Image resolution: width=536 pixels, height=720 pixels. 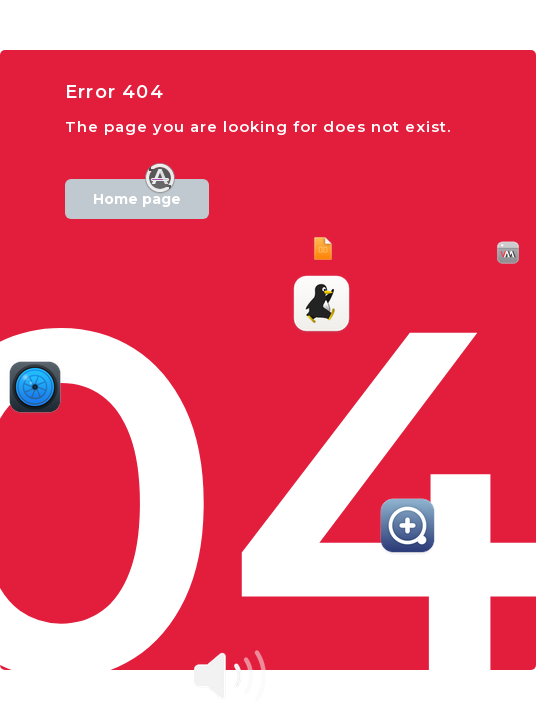 I want to click on a sketchbook or graphics file, so click(x=323, y=249).